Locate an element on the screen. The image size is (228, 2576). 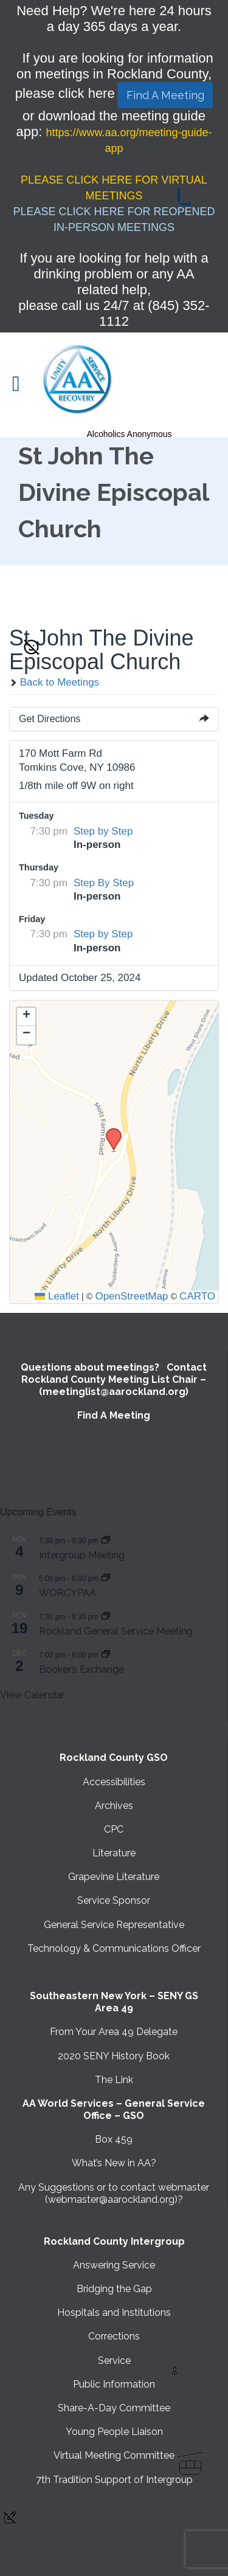
access cable car or gondola transit options is located at coordinates (190, 2464).